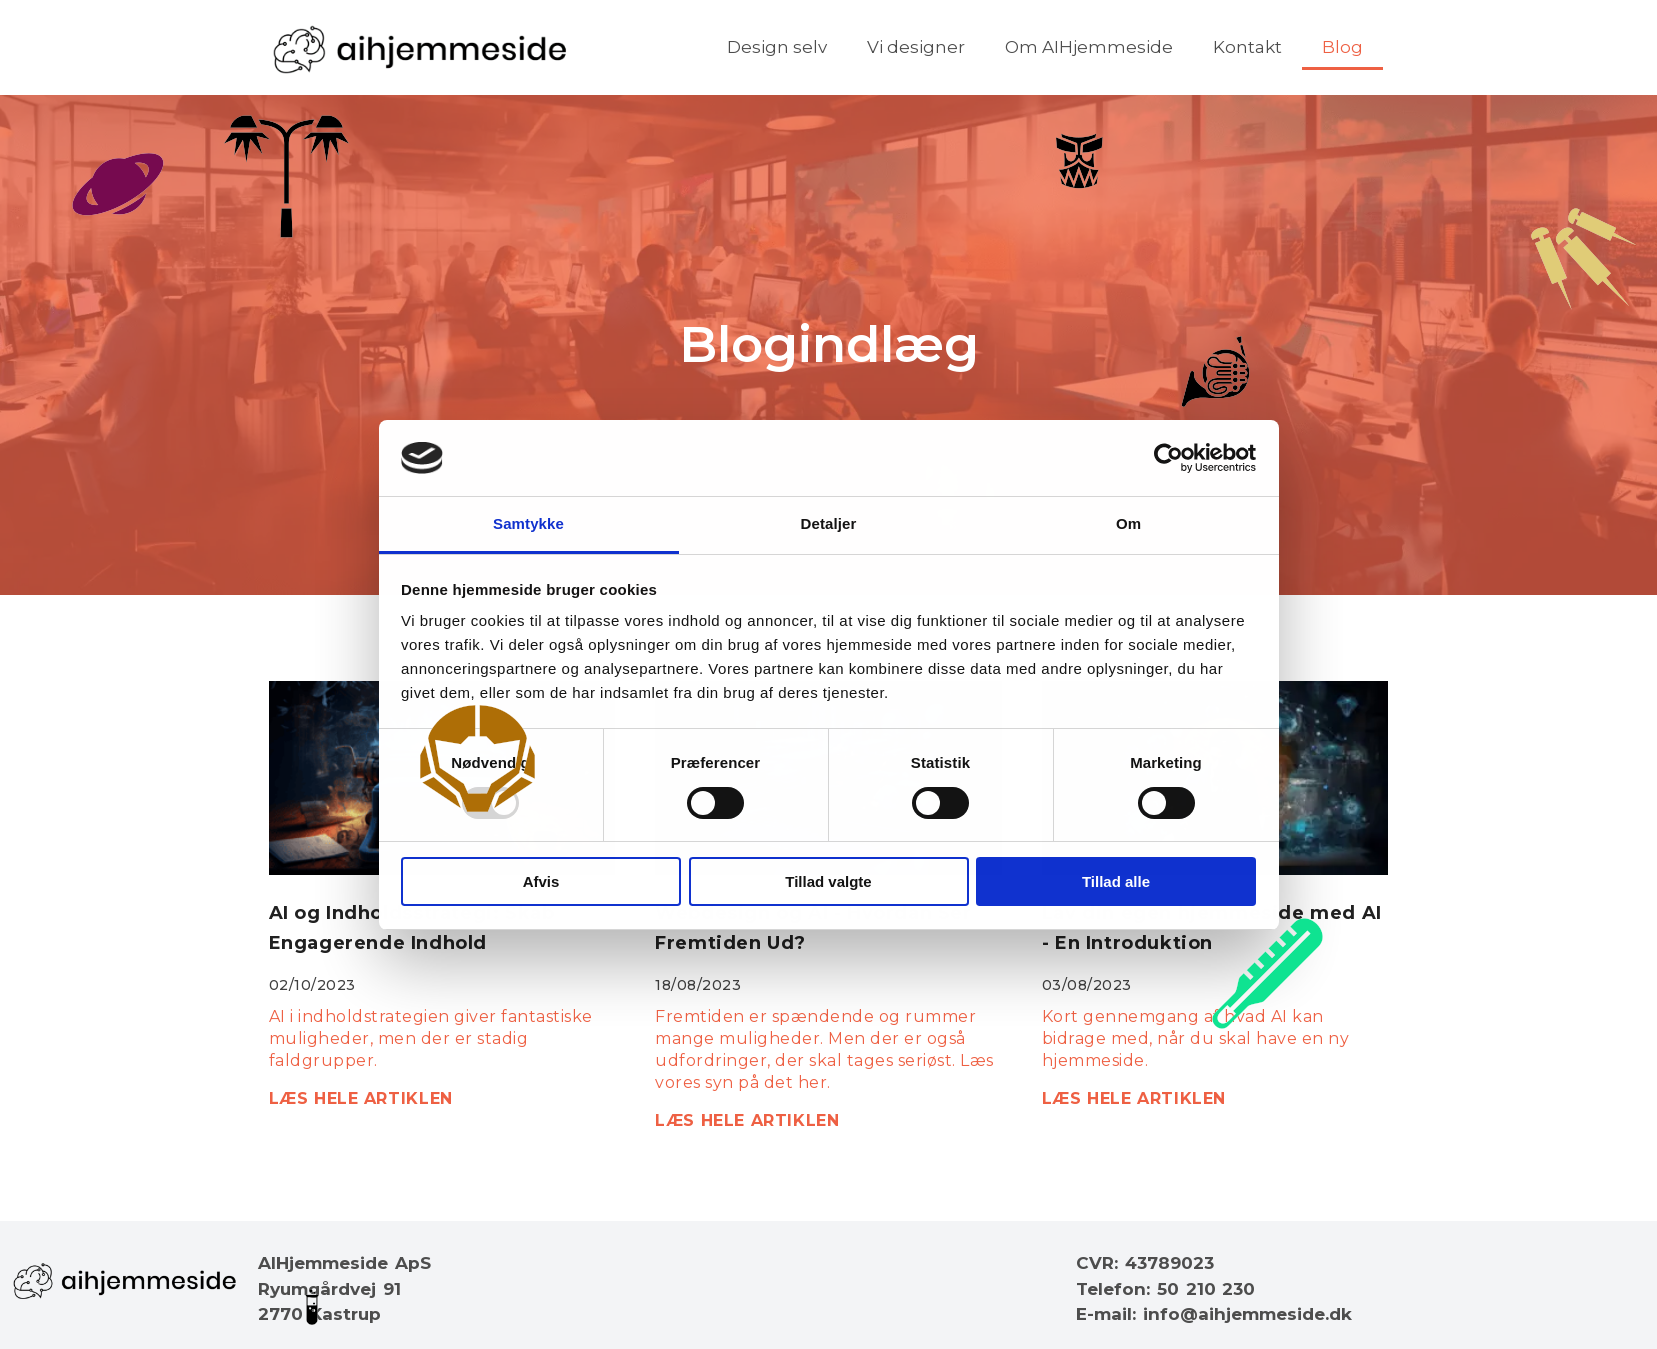 Image resolution: width=1657 pixels, height=1349 pixels. I want to click on access space or astronomy-themed content, so click(118, 185).